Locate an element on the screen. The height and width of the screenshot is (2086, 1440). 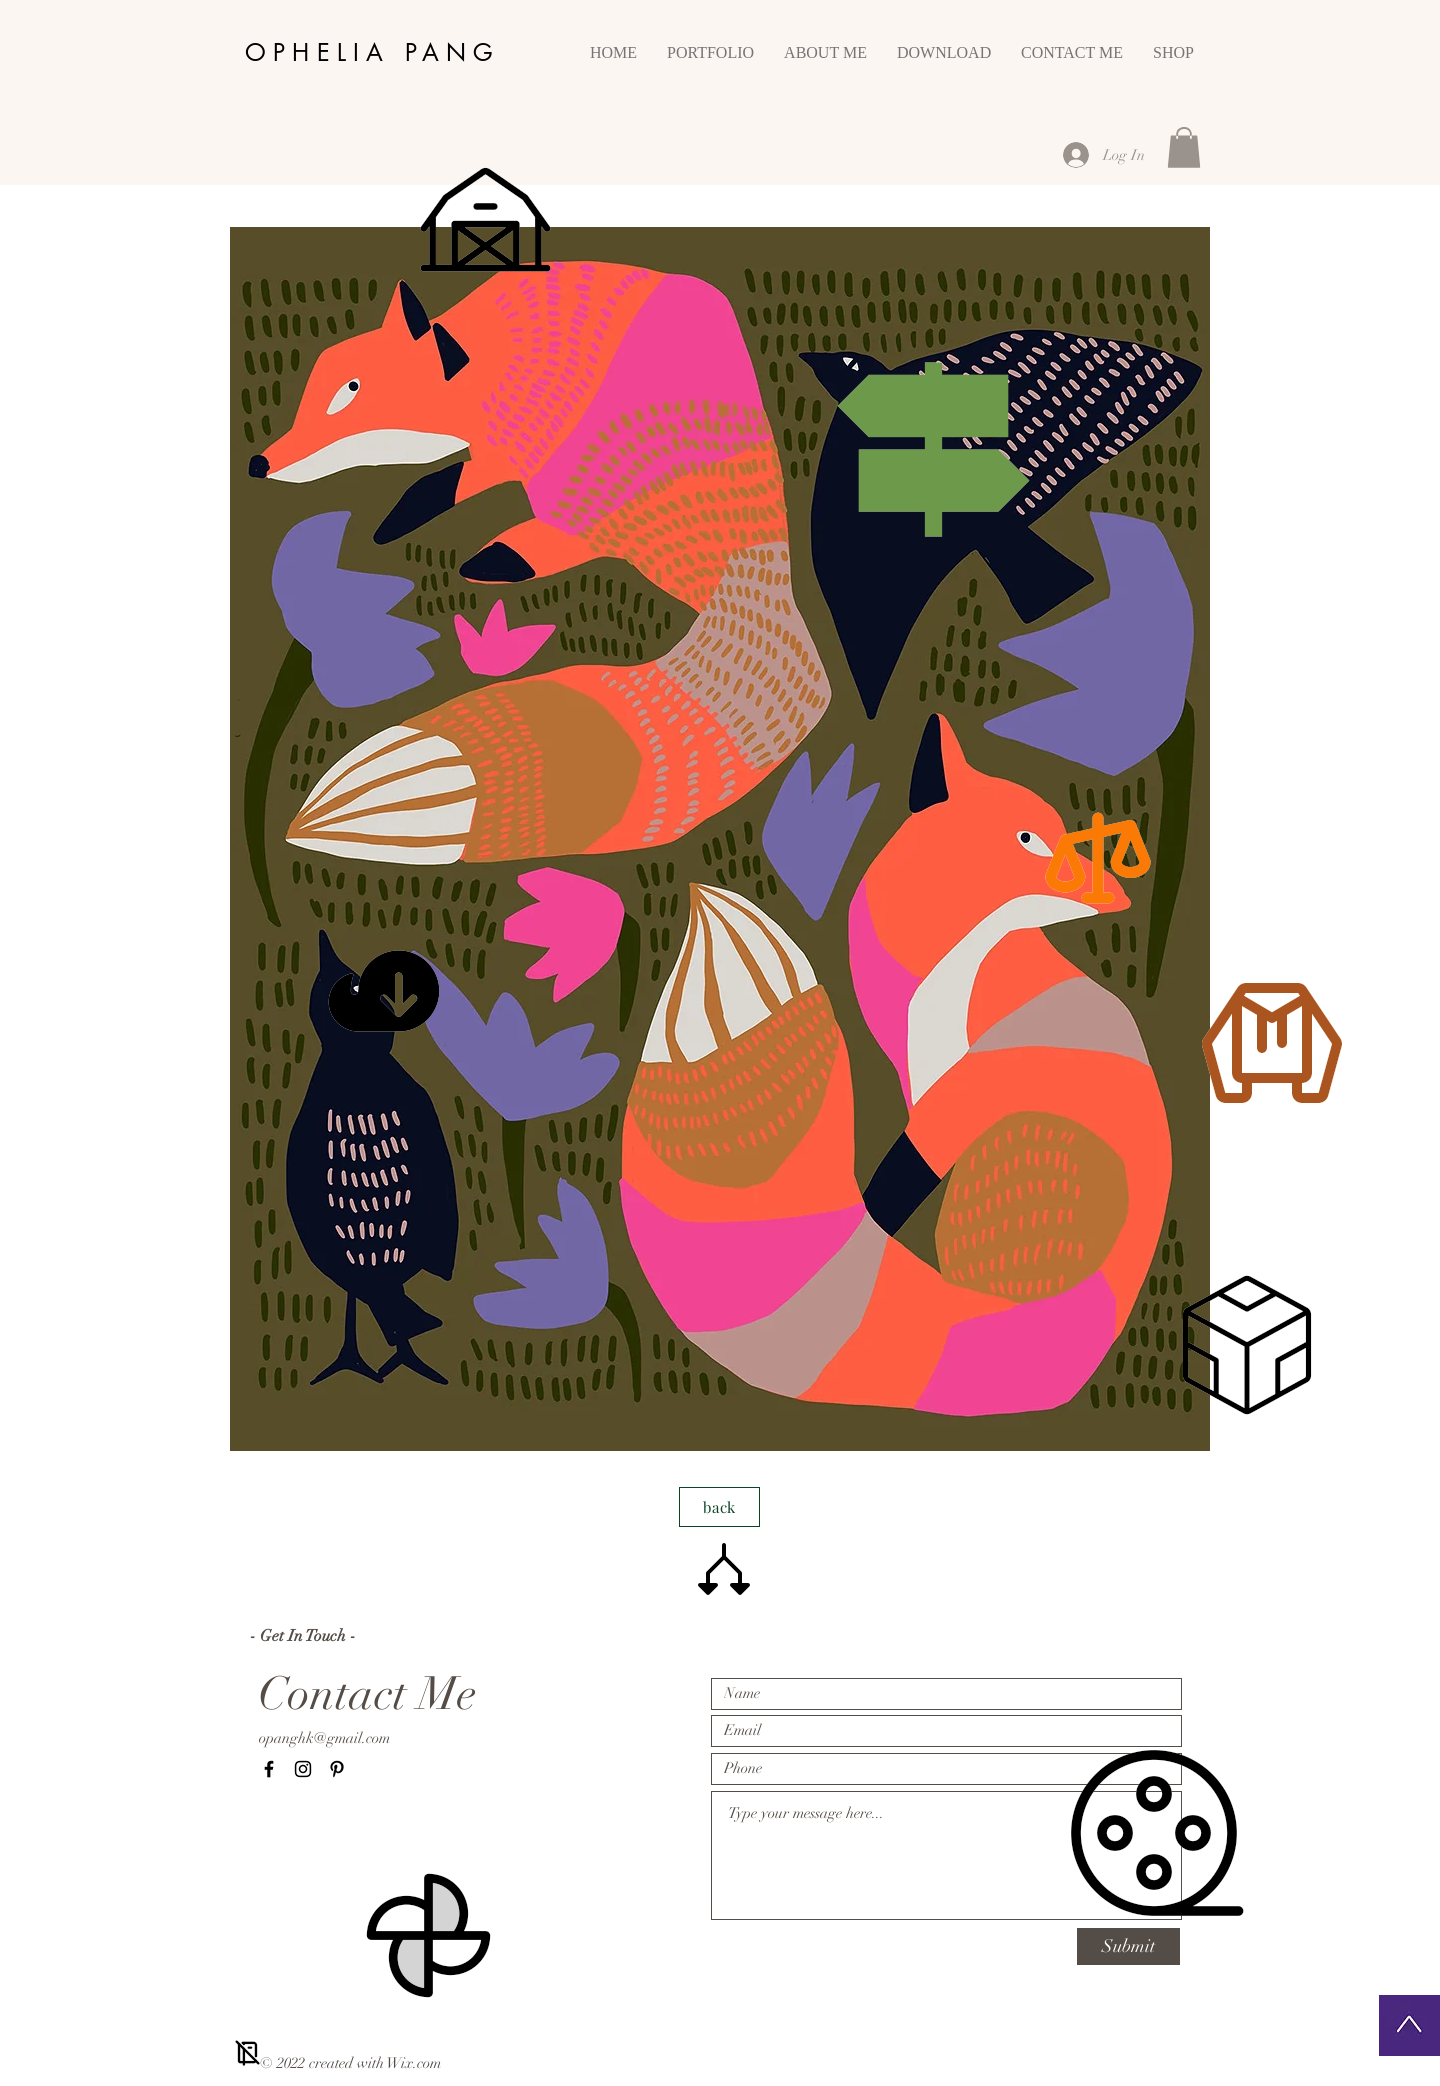
split content into multiple paths is located at coordinates (724, 1571).